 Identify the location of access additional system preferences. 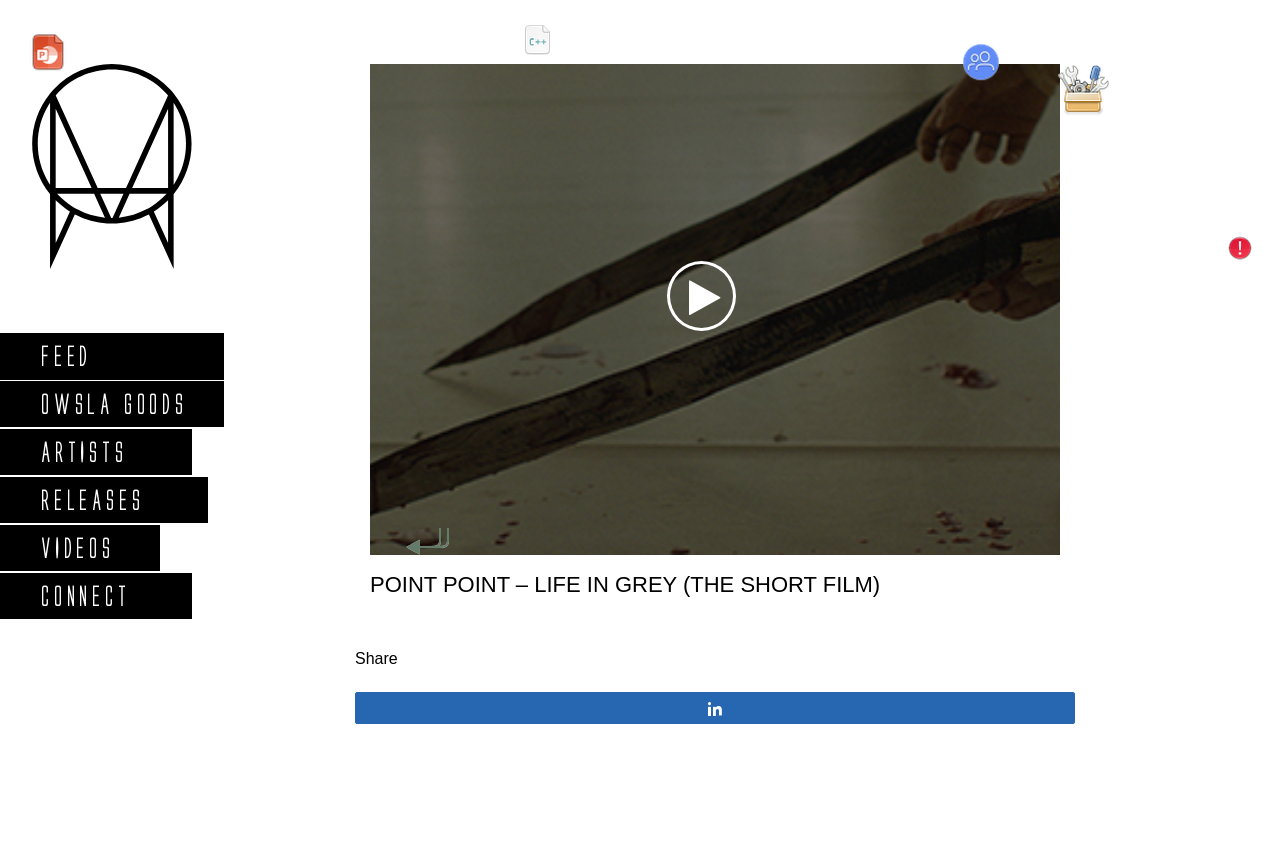
(1083, 90).